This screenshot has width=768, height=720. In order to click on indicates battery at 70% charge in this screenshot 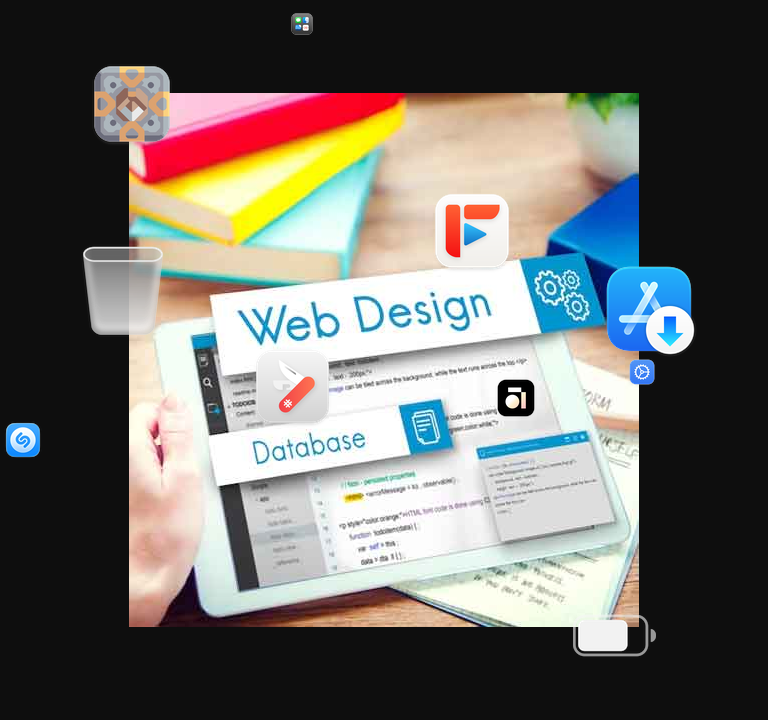, I will do `click(614, 635)`.